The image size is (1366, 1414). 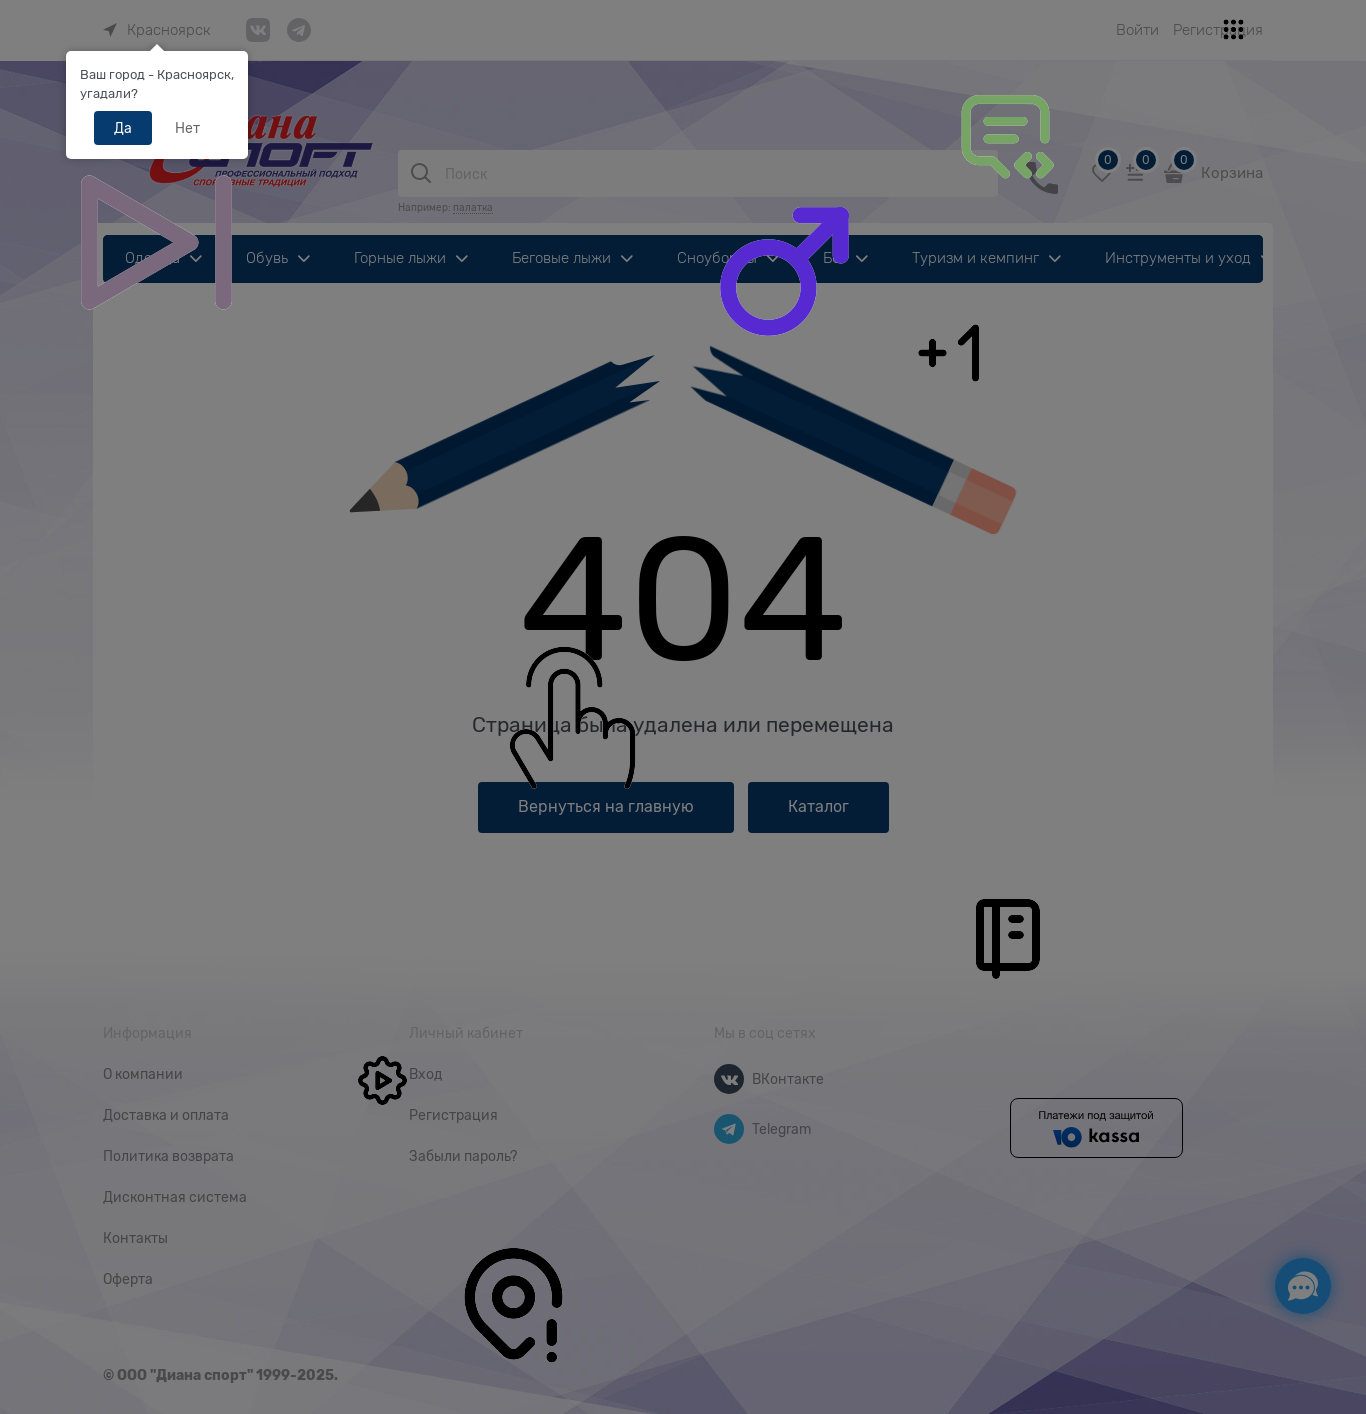 What do you see at coordinates (1233, 29) in the screenshot?
I see `open the app drawer or menu` at bounding box center [1233, 29].